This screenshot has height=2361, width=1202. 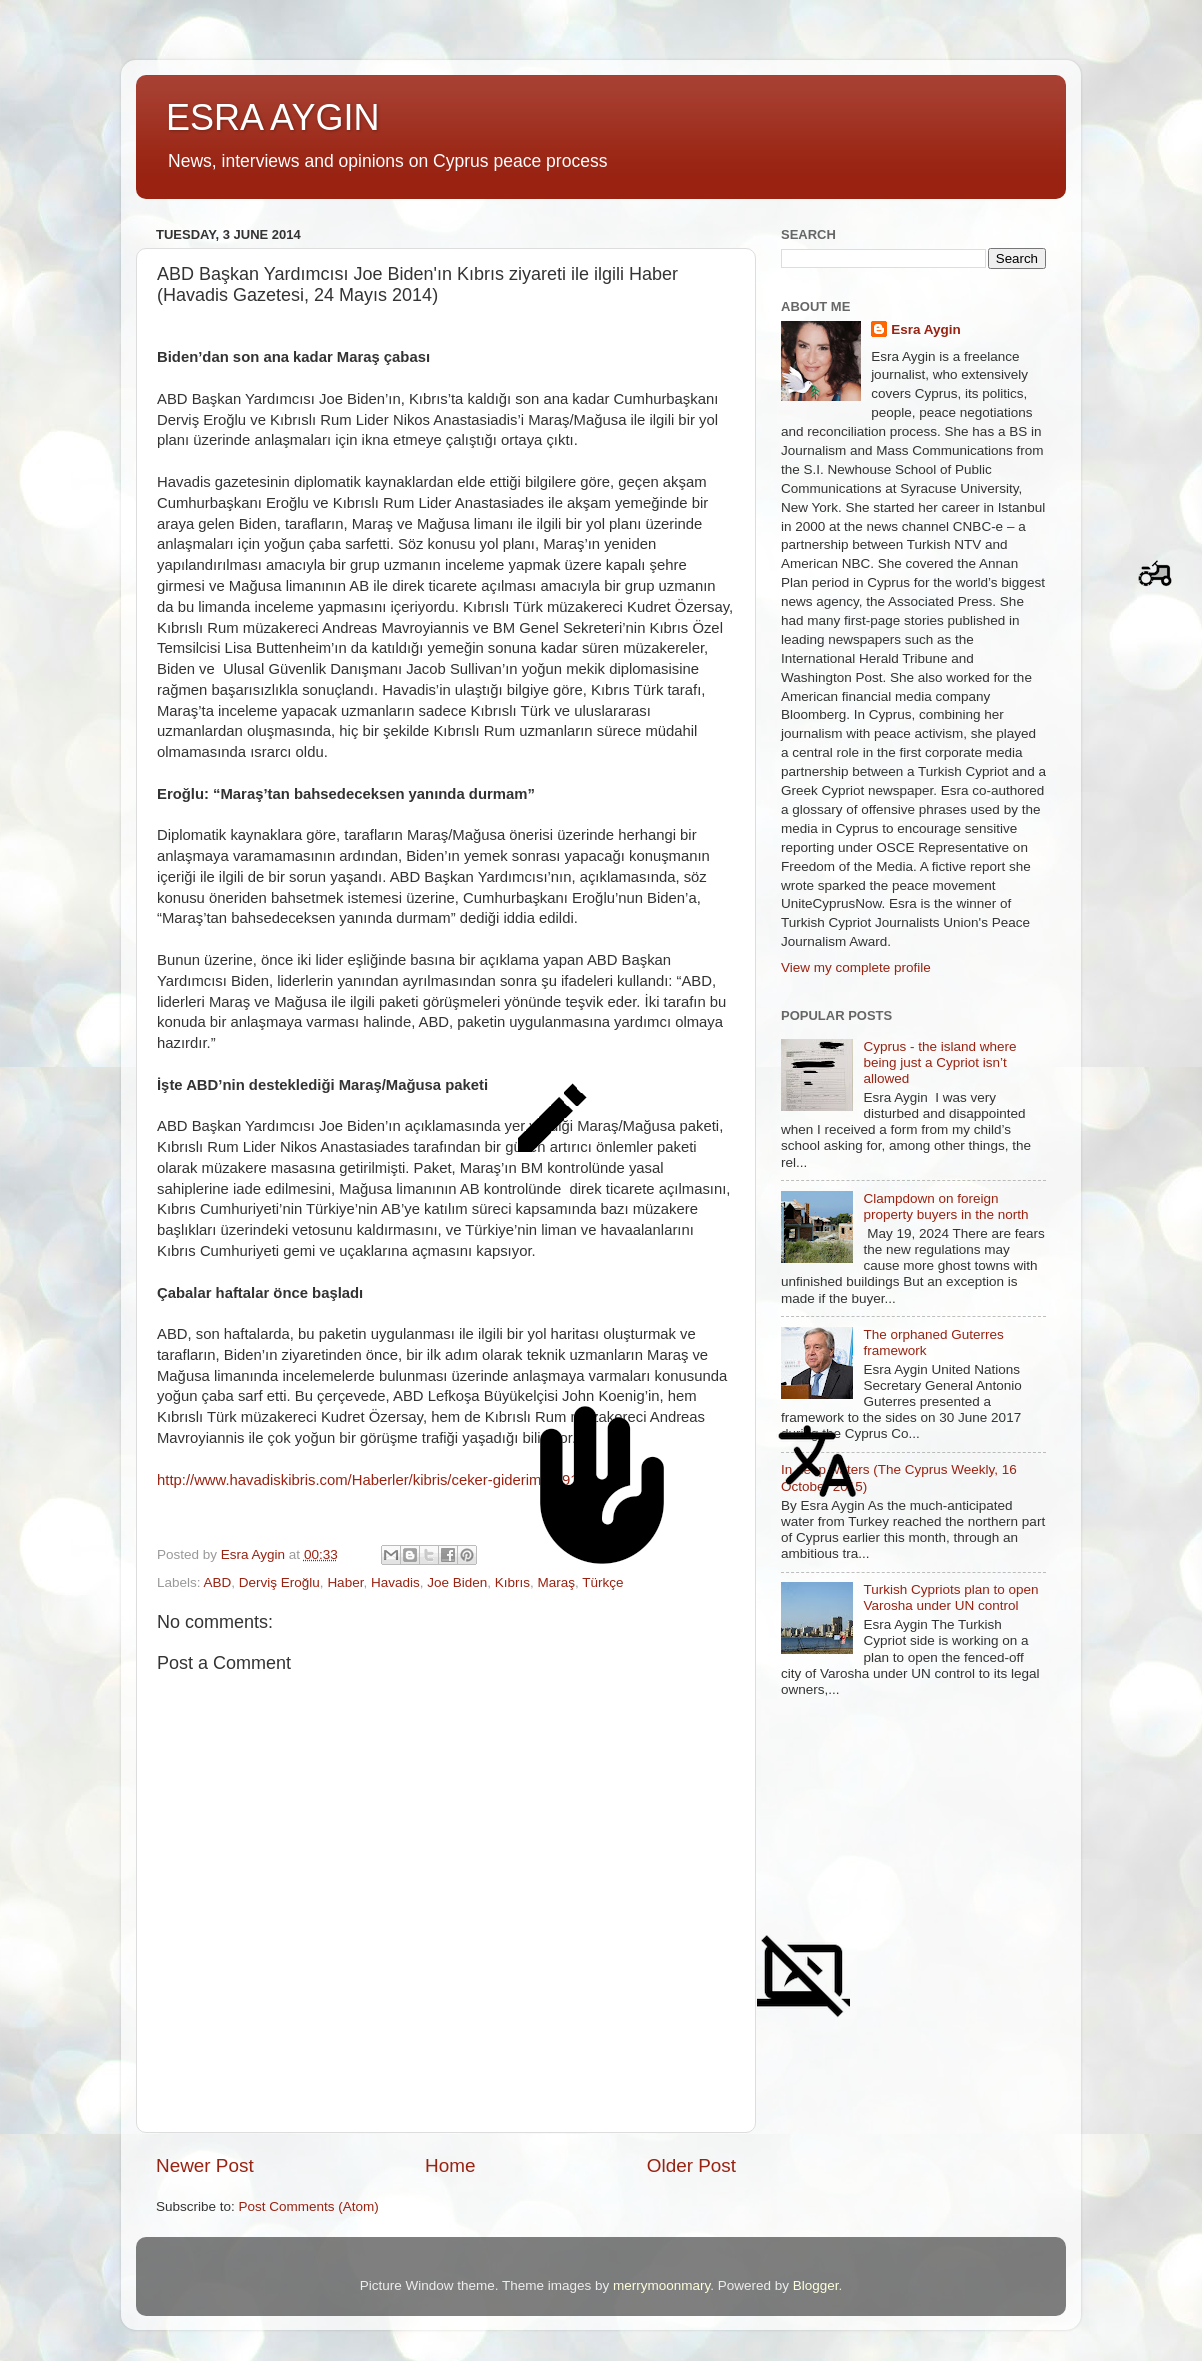 What do you see at coordinates (551, 1118) in the screenshot?
I see `edit or modify content` at bounding box center [551, 1118].